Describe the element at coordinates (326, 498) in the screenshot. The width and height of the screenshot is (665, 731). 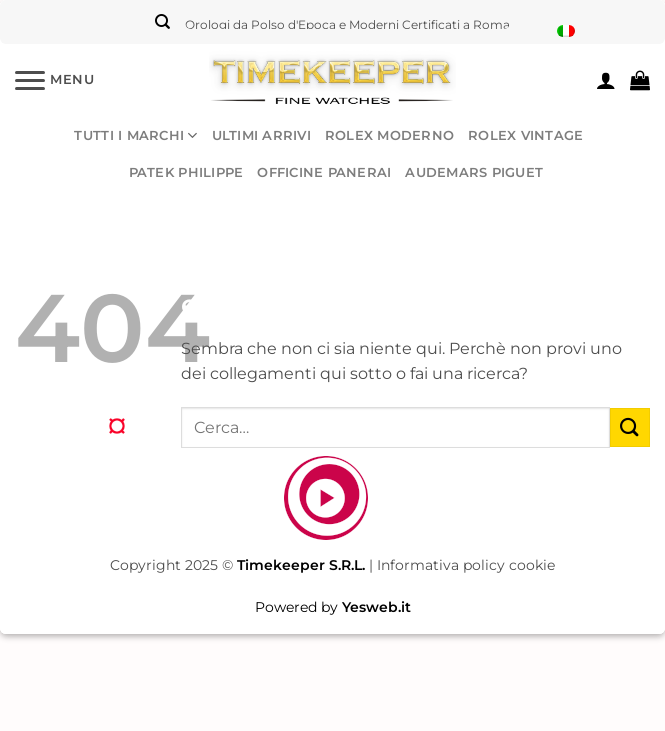
I see `open mpv media player` at that location.